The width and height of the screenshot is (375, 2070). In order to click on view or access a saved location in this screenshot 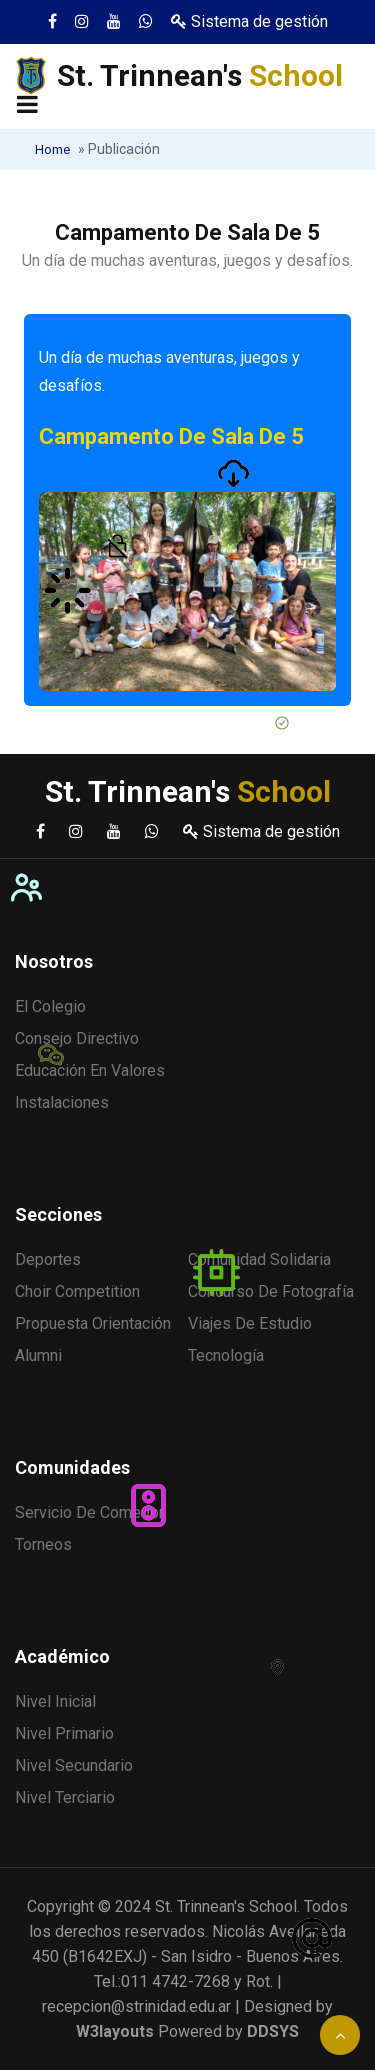, I will do `click(277, 1667)`.